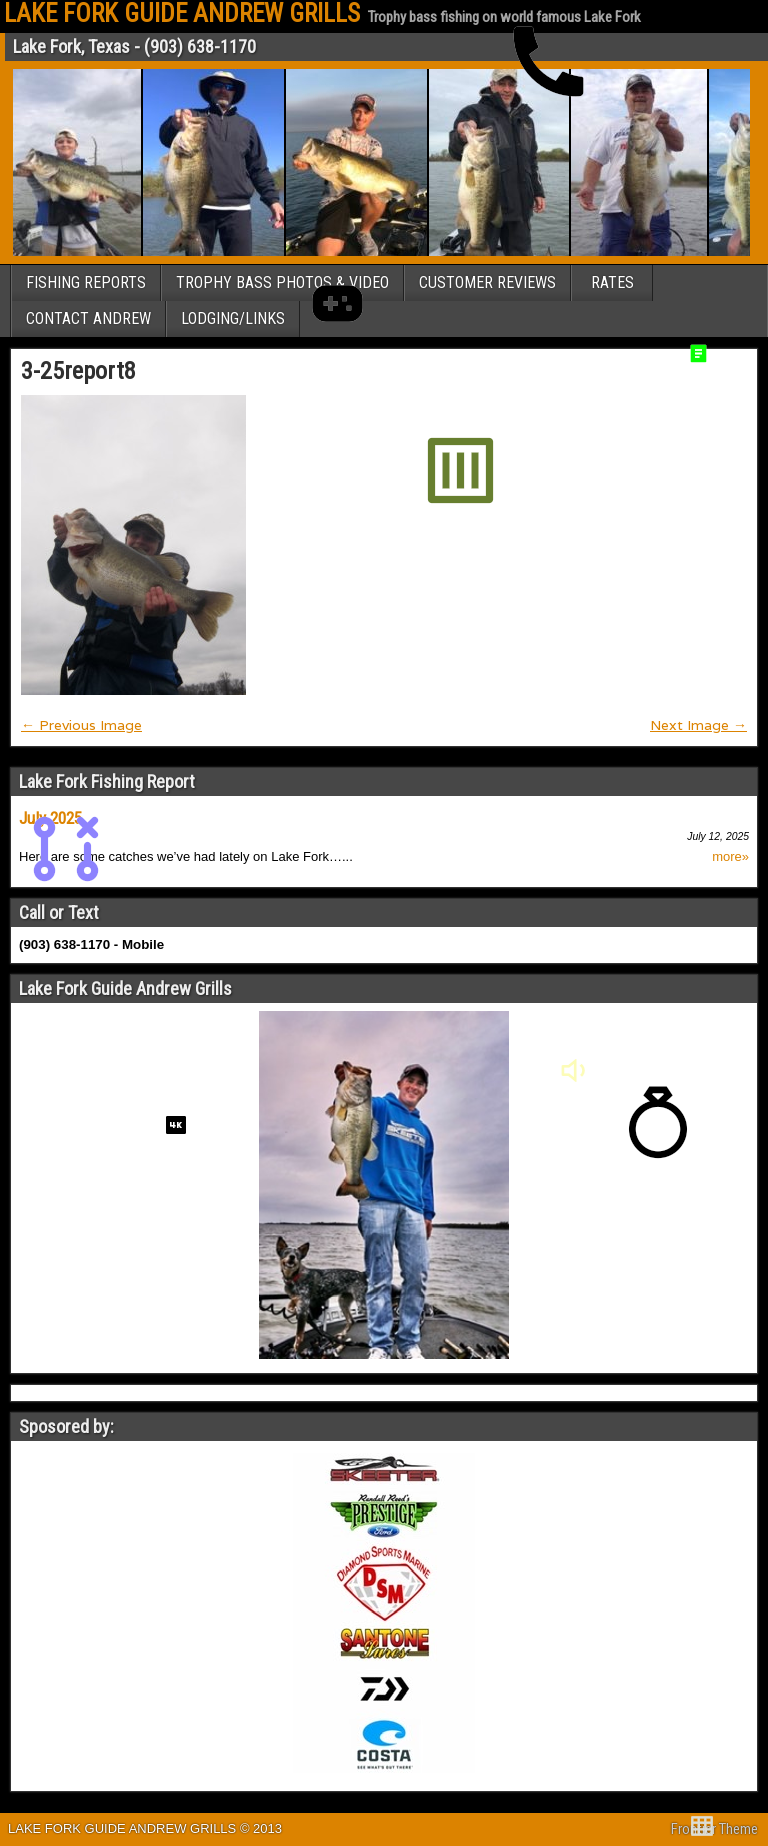  Describe the element at coordinates (337, 303) in the screenshot. I see `open gaming or games section` at that location.